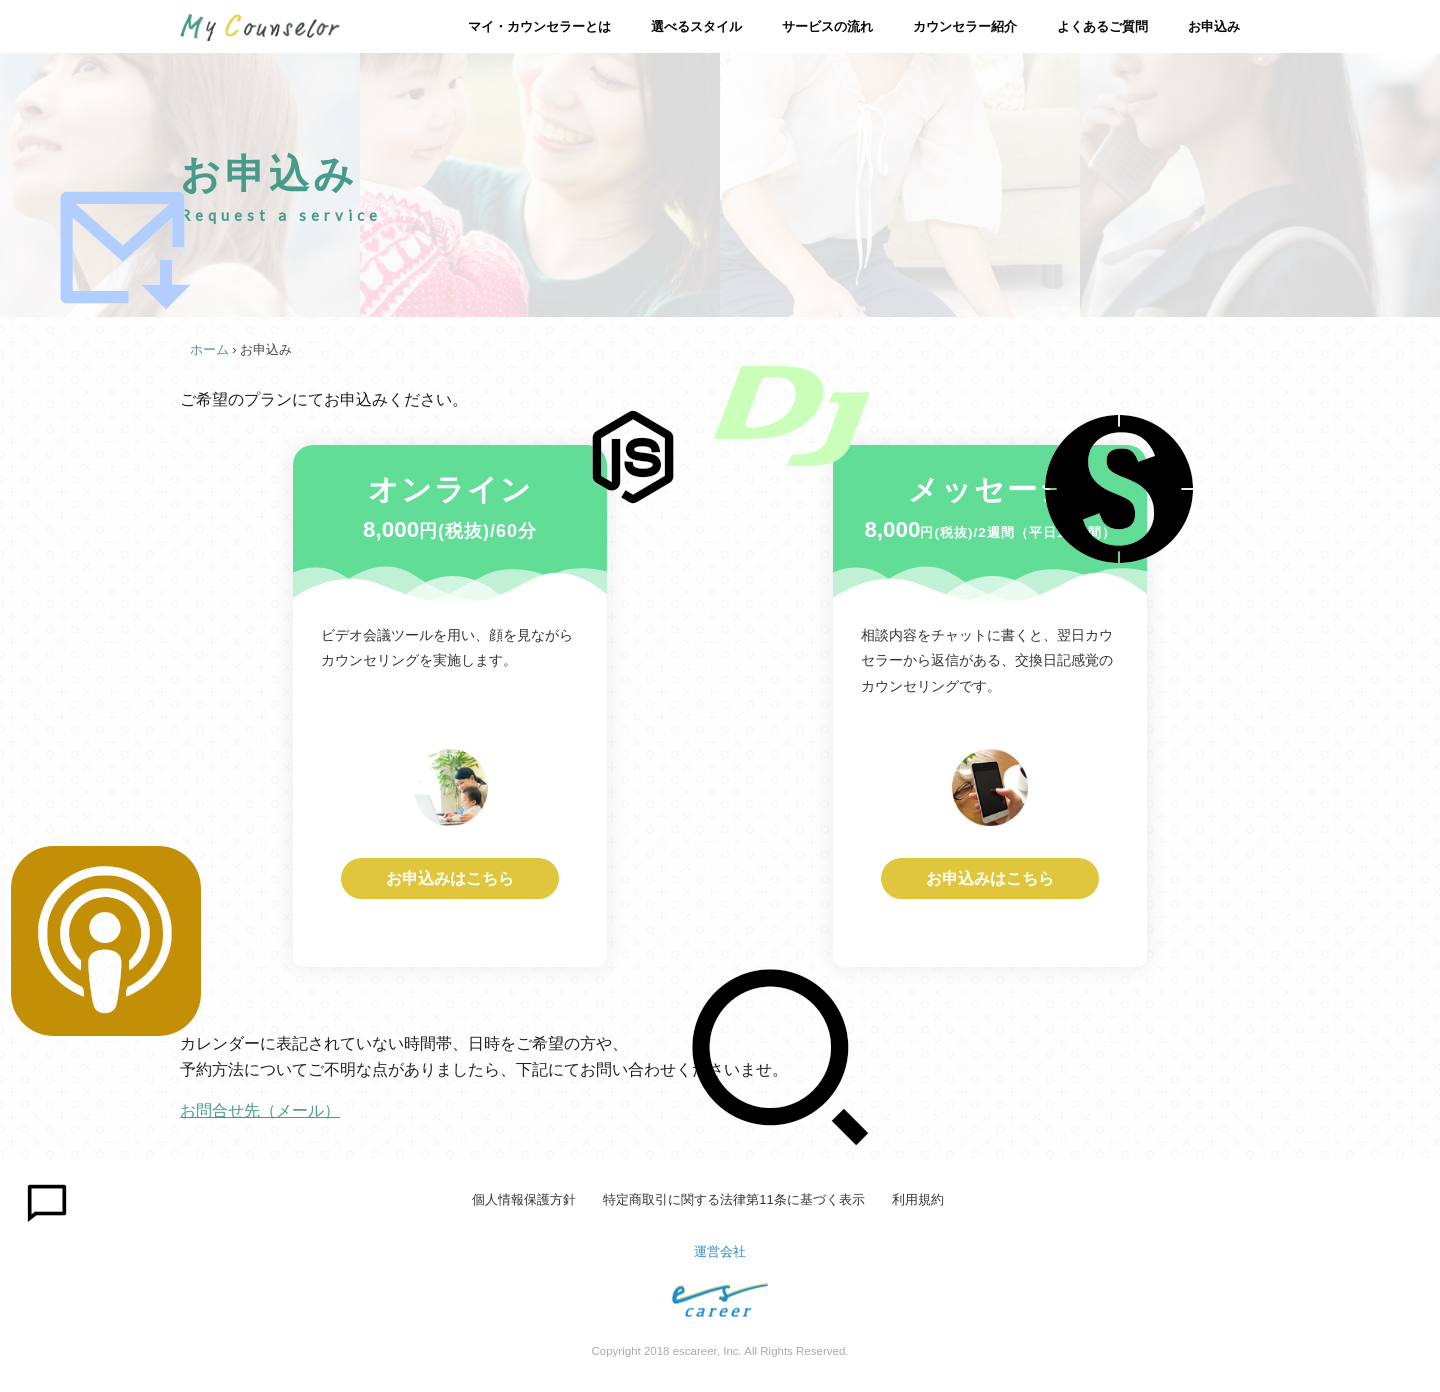  What do you see at coordinates (792, 416) in the screenshot?
I see `pioneer dj brand logo` at bounding box center [792, 416].